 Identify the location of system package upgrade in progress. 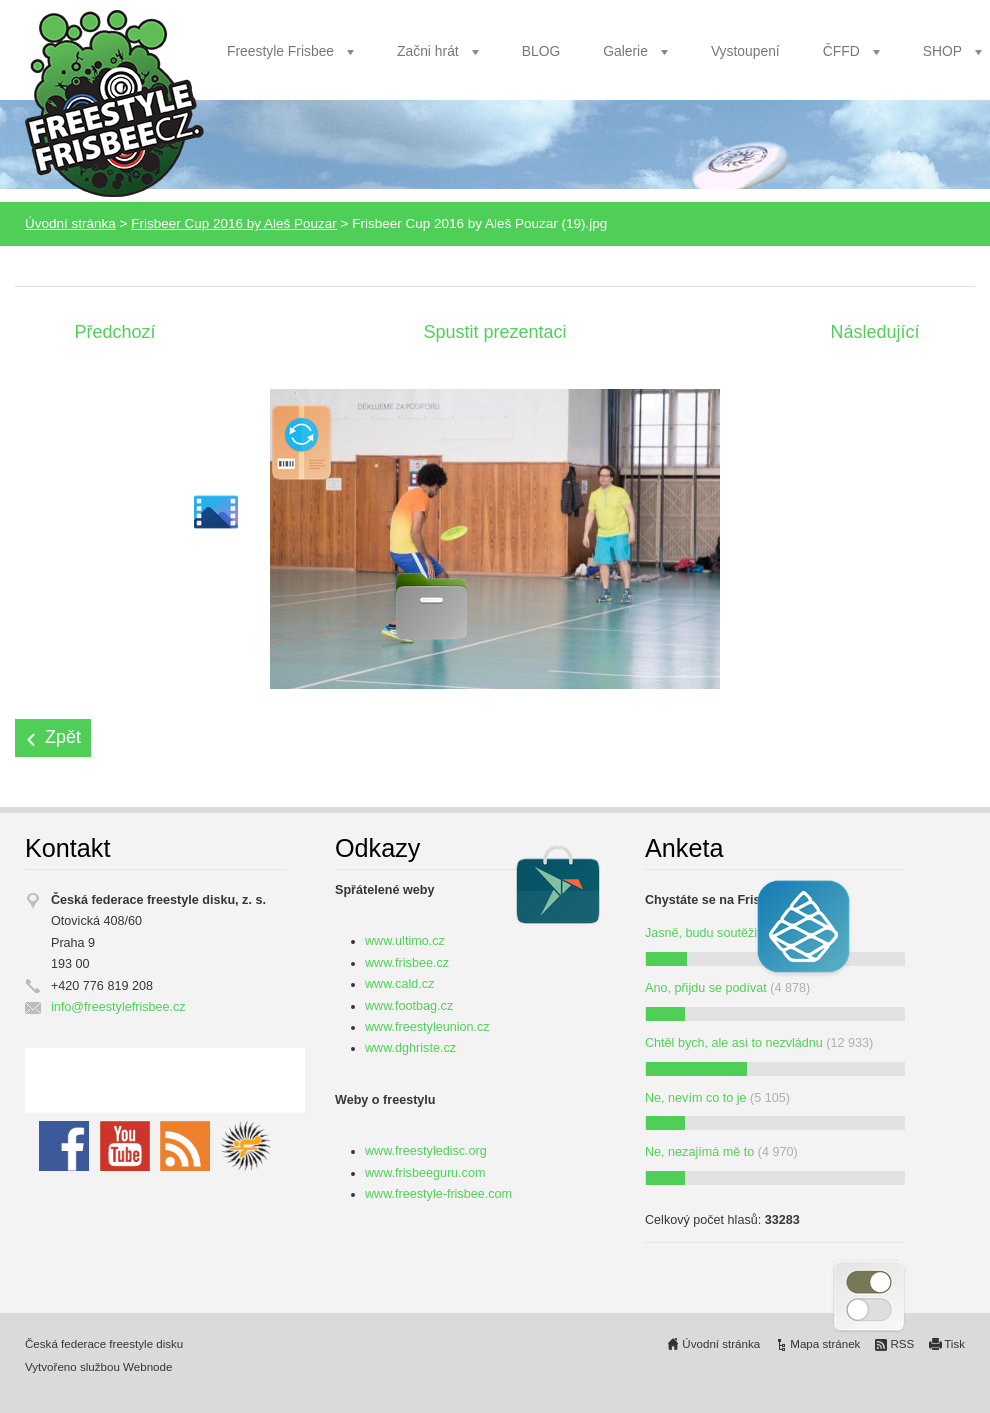
(301, 442).